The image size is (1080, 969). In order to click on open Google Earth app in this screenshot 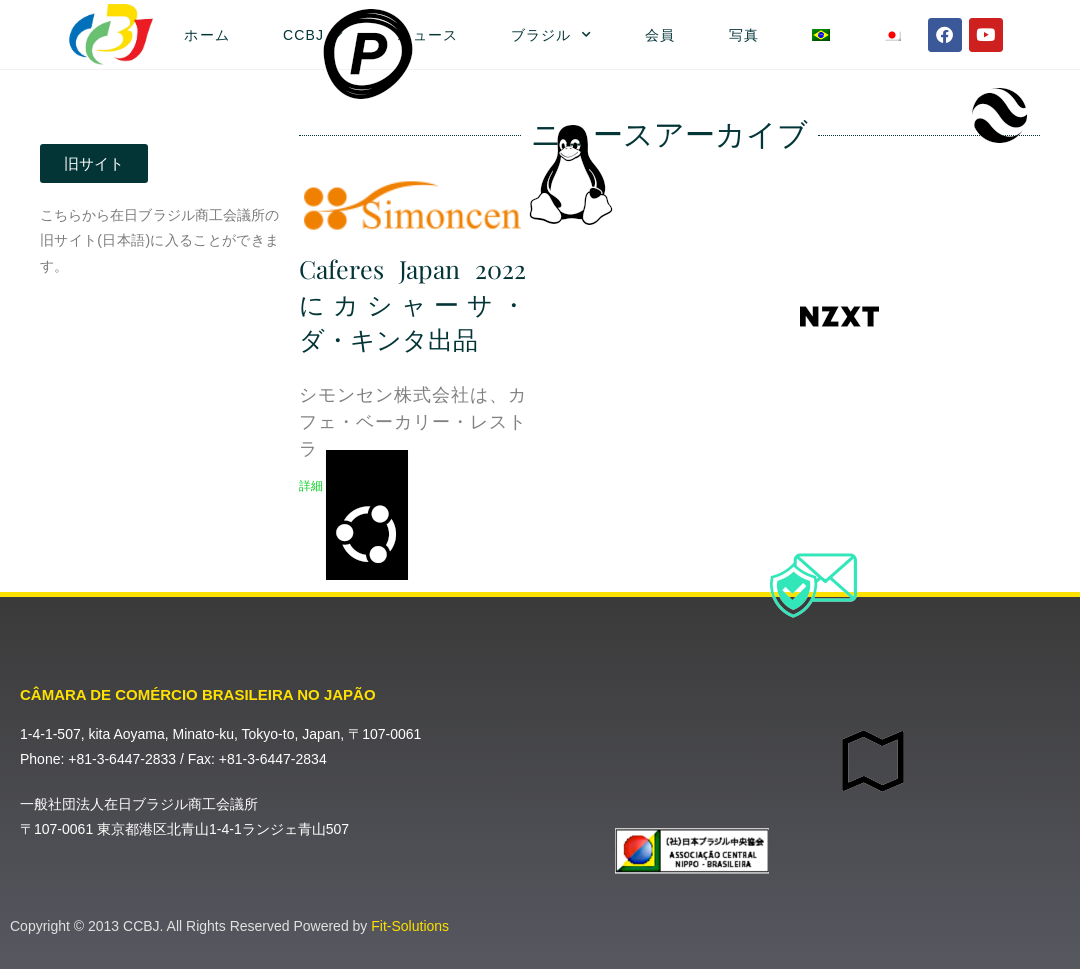, I will do `click(999, 115)`.